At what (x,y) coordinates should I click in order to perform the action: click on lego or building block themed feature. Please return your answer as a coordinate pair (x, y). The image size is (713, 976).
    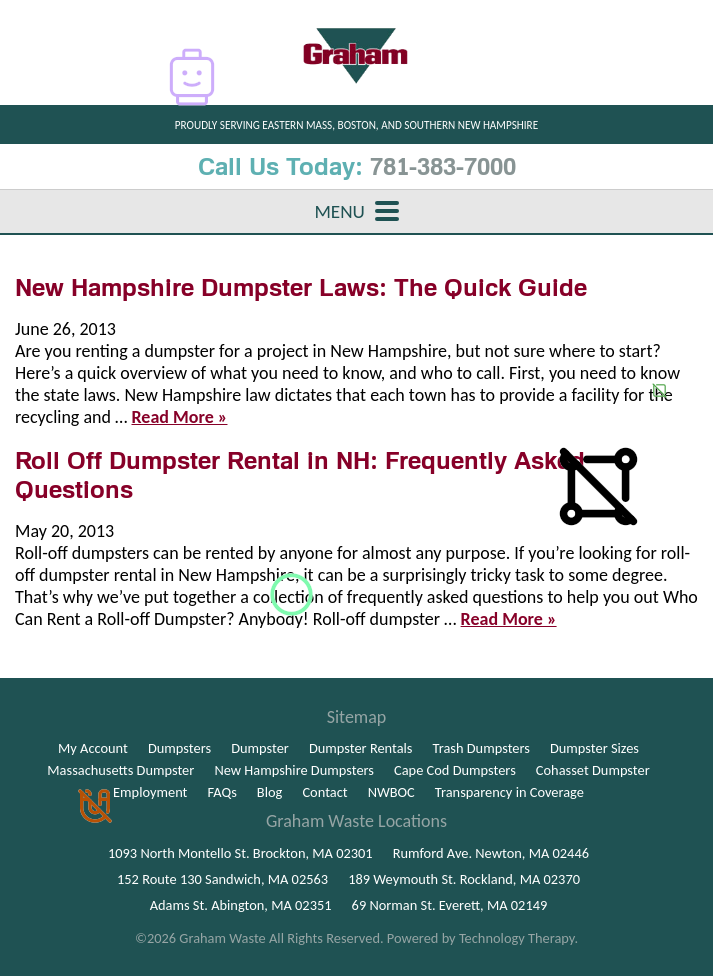
    Looking at the image, I should click on (192, 77).